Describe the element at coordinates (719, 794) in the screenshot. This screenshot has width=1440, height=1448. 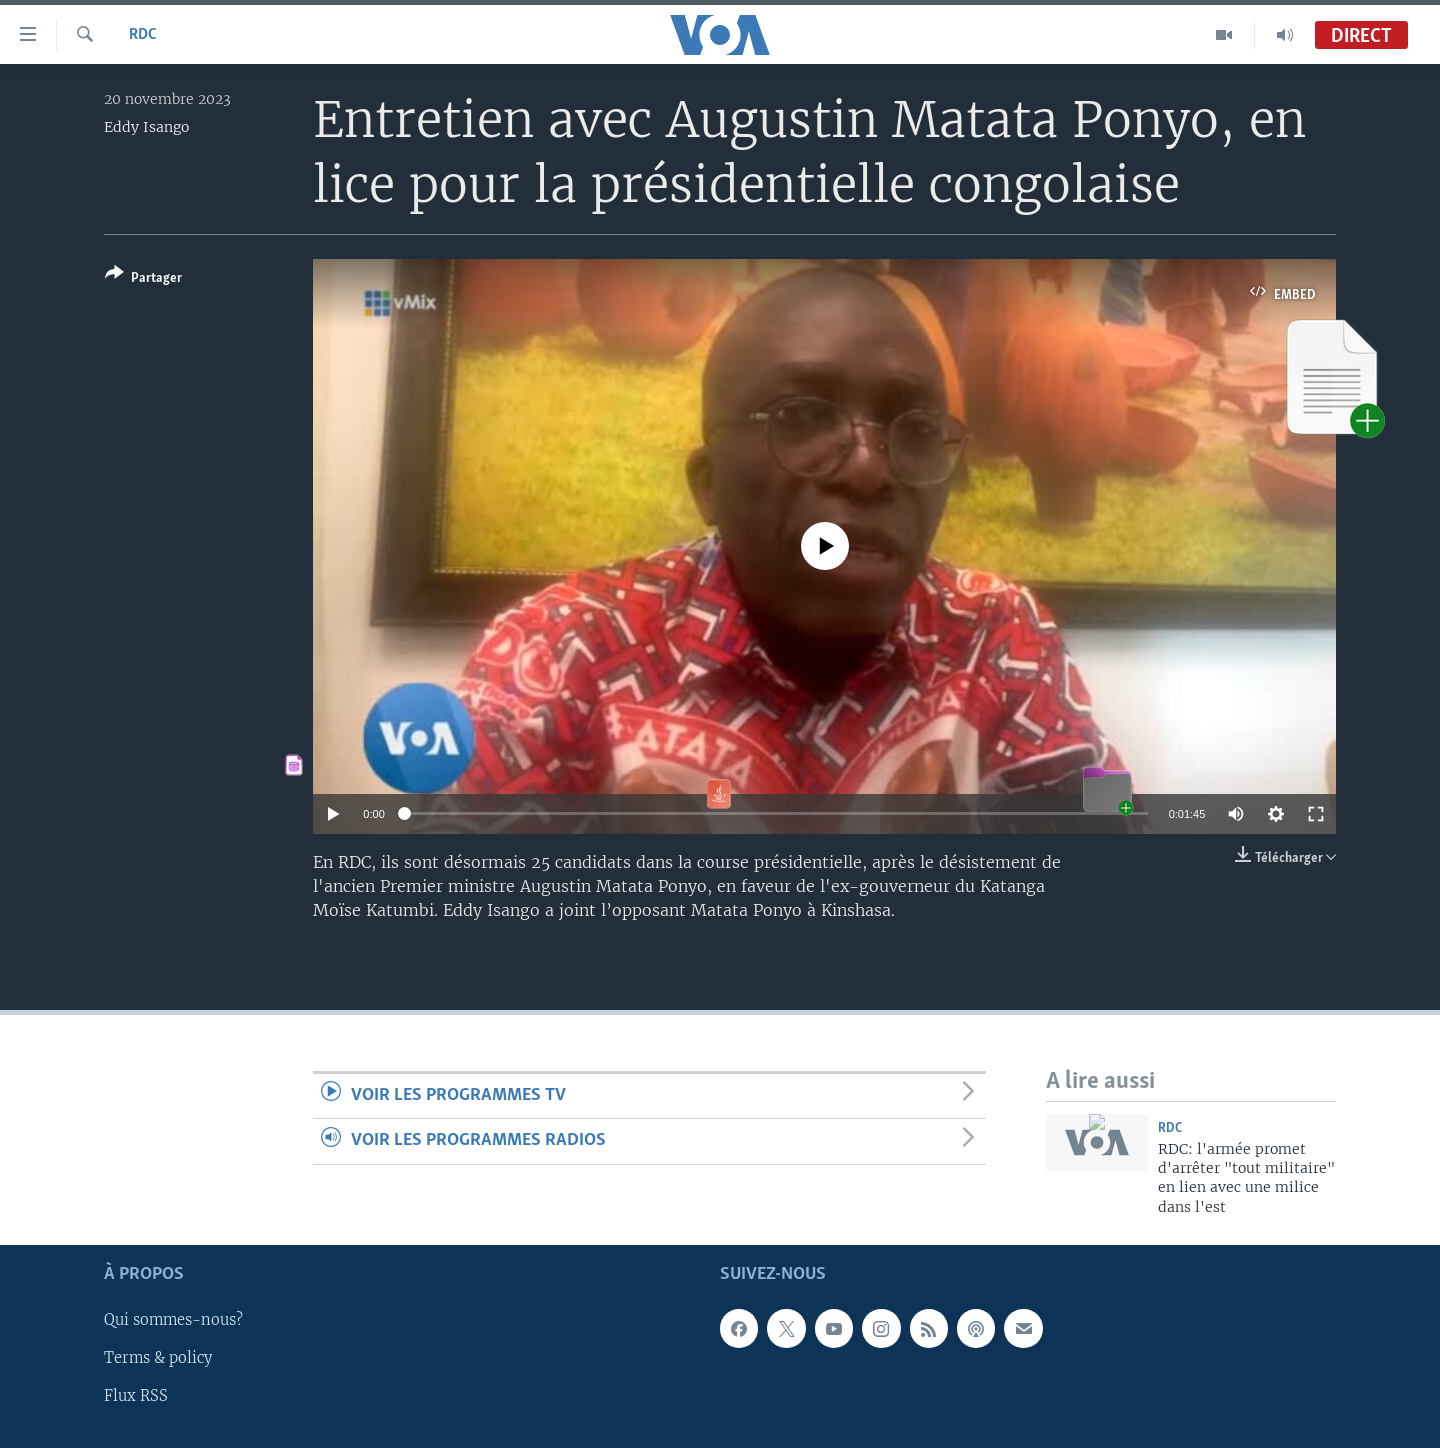
I see `java archive file (.jar)` at that location.